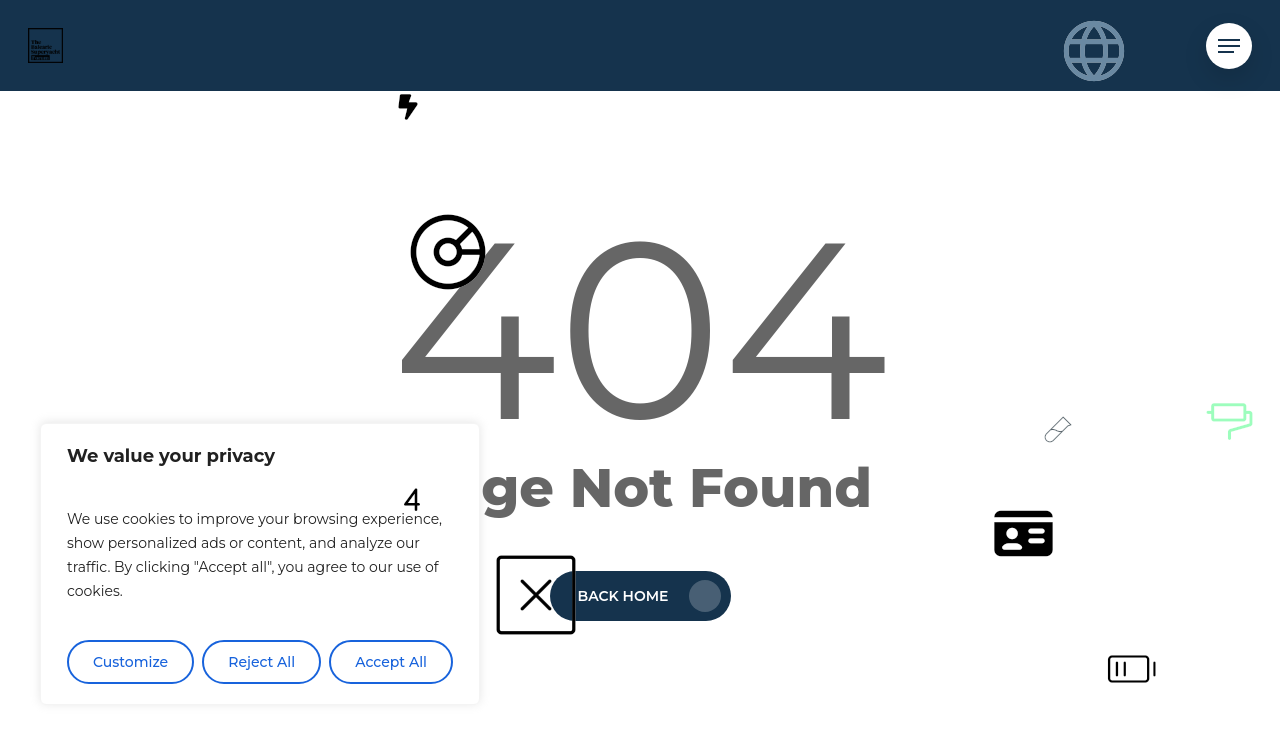  Describe the element at coordinates (1229, 418) in the screenshot. I see `customize theme or appearance settings` at that location.